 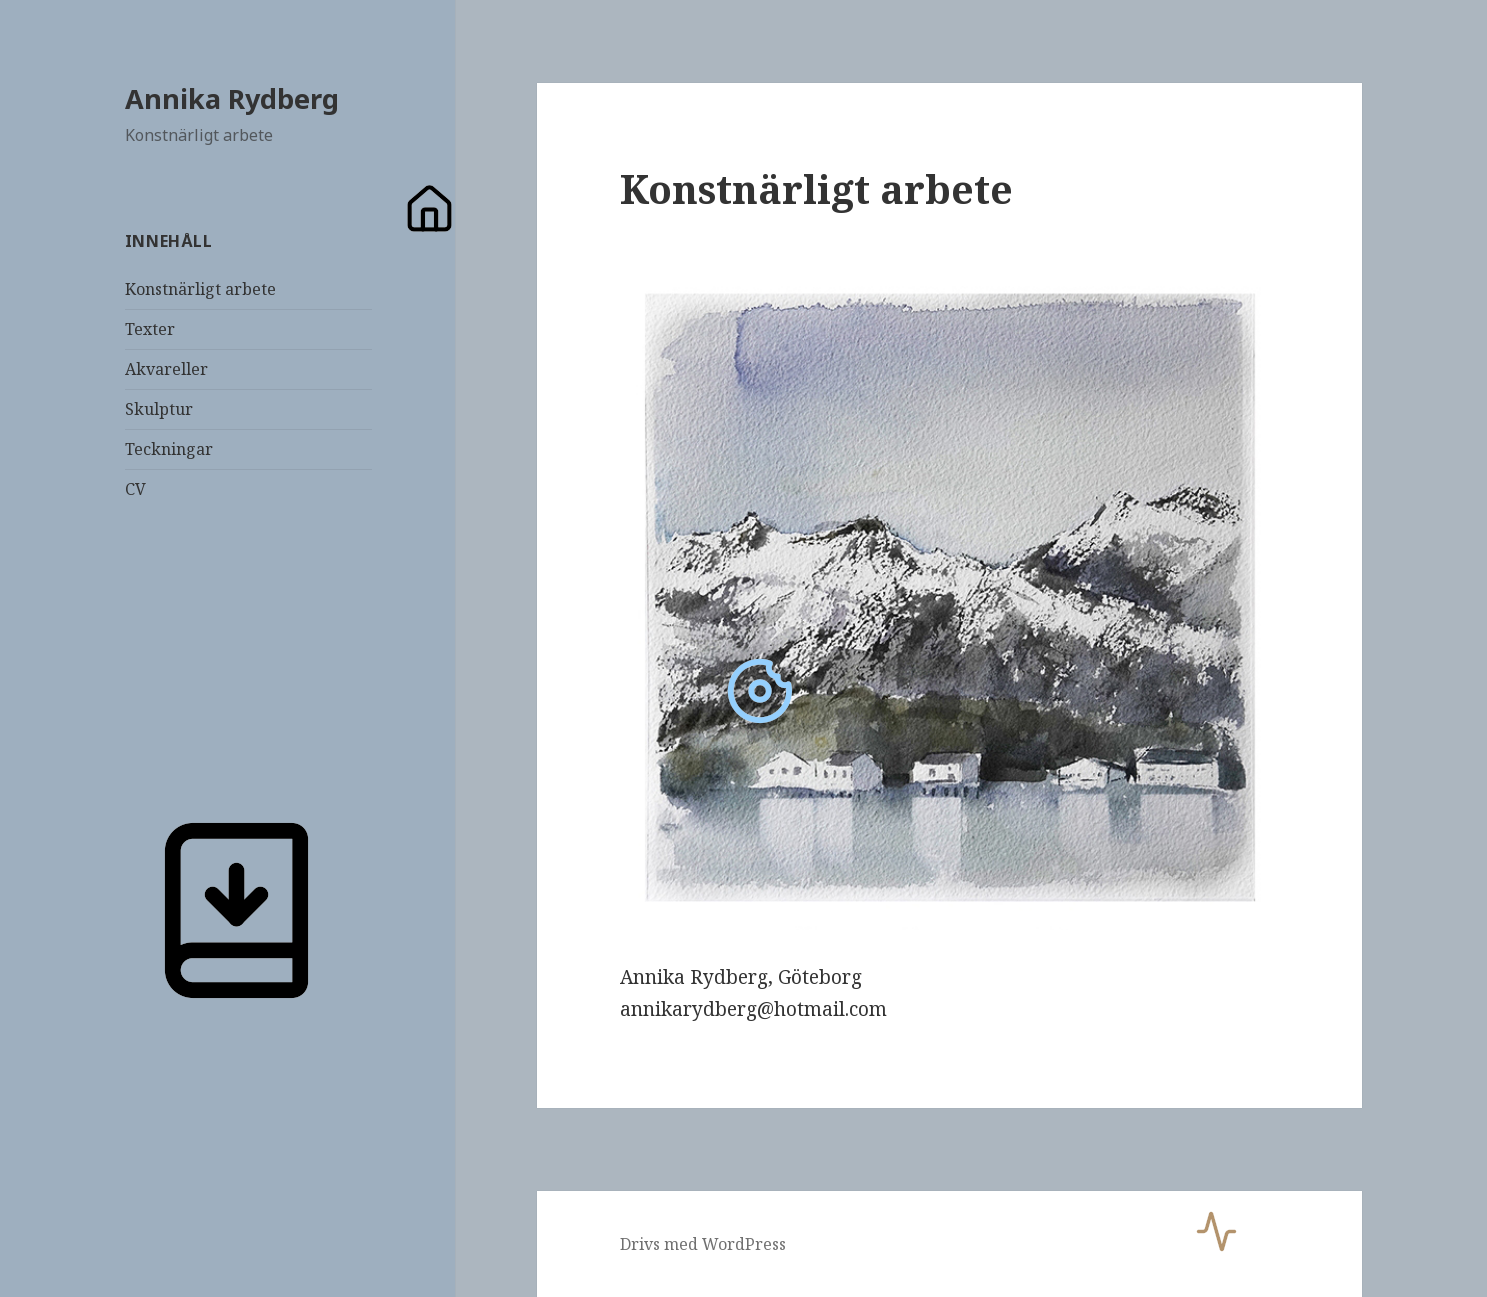 What do you see at coordinates (236, 910) in the screenshot?
I see `download a book or ebook` at bounding box center [236, 910].